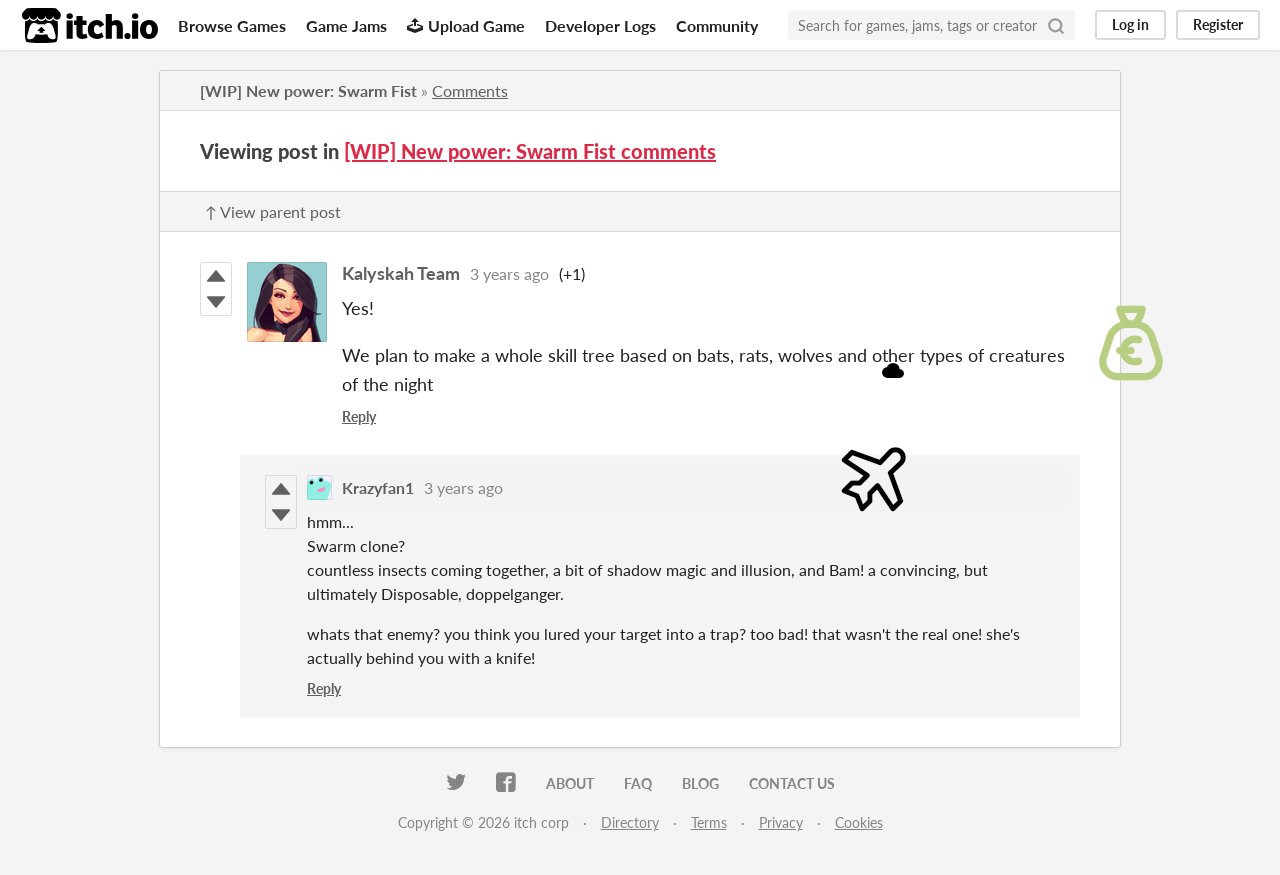 The height and width of the screenshot is (875, 1280). I want to click on view euro tax information, so click(1131, 343).